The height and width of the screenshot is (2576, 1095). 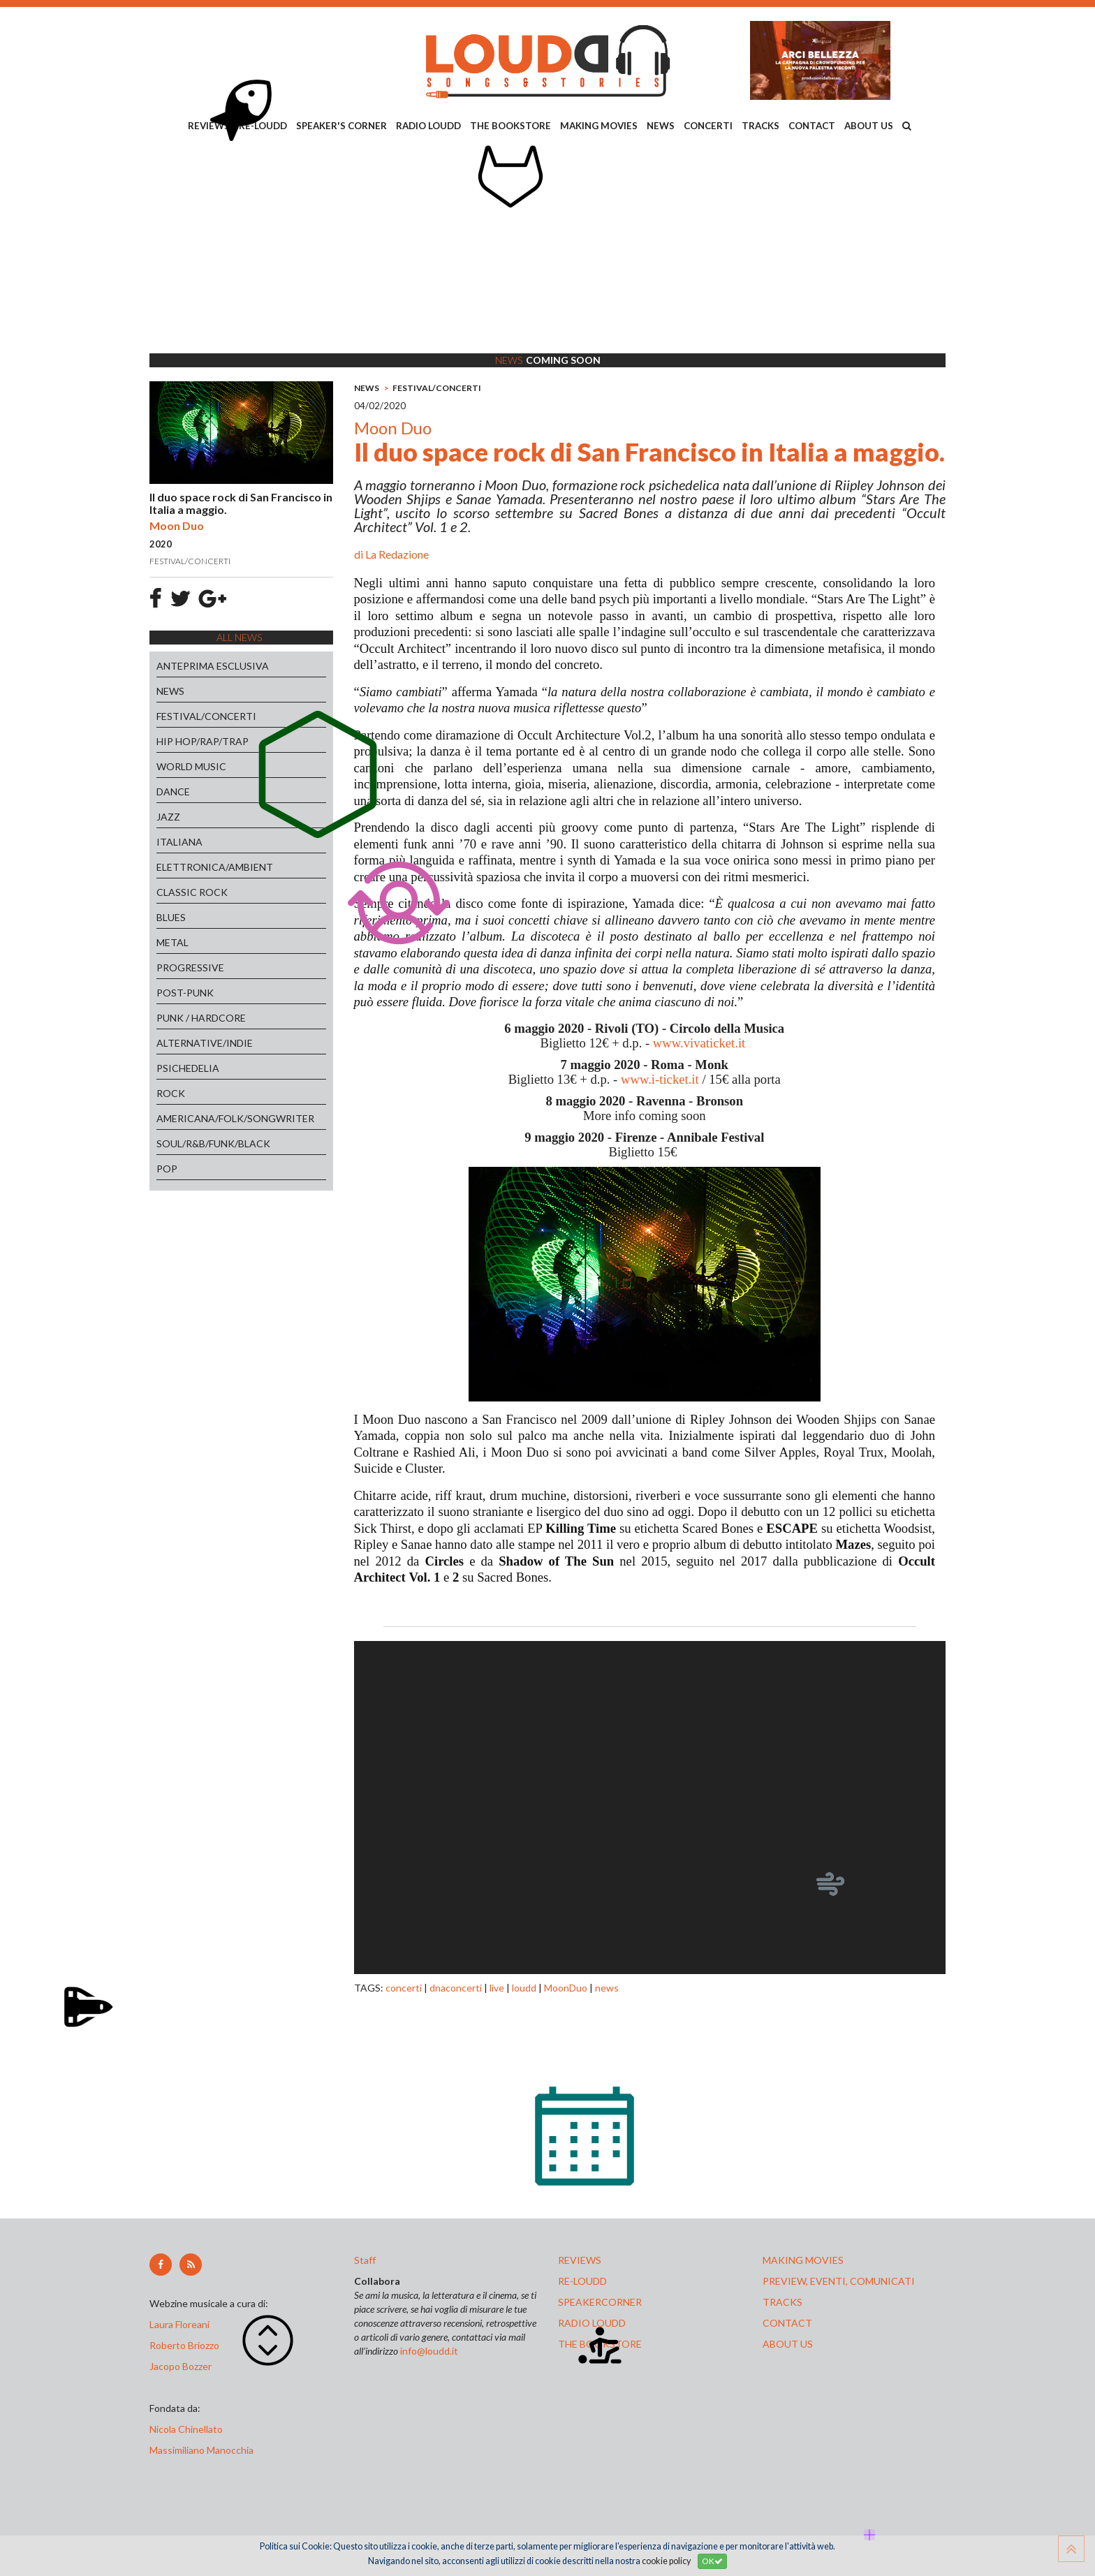 I want to click on access fishing or marine-related features, so click(x=244, y=107).